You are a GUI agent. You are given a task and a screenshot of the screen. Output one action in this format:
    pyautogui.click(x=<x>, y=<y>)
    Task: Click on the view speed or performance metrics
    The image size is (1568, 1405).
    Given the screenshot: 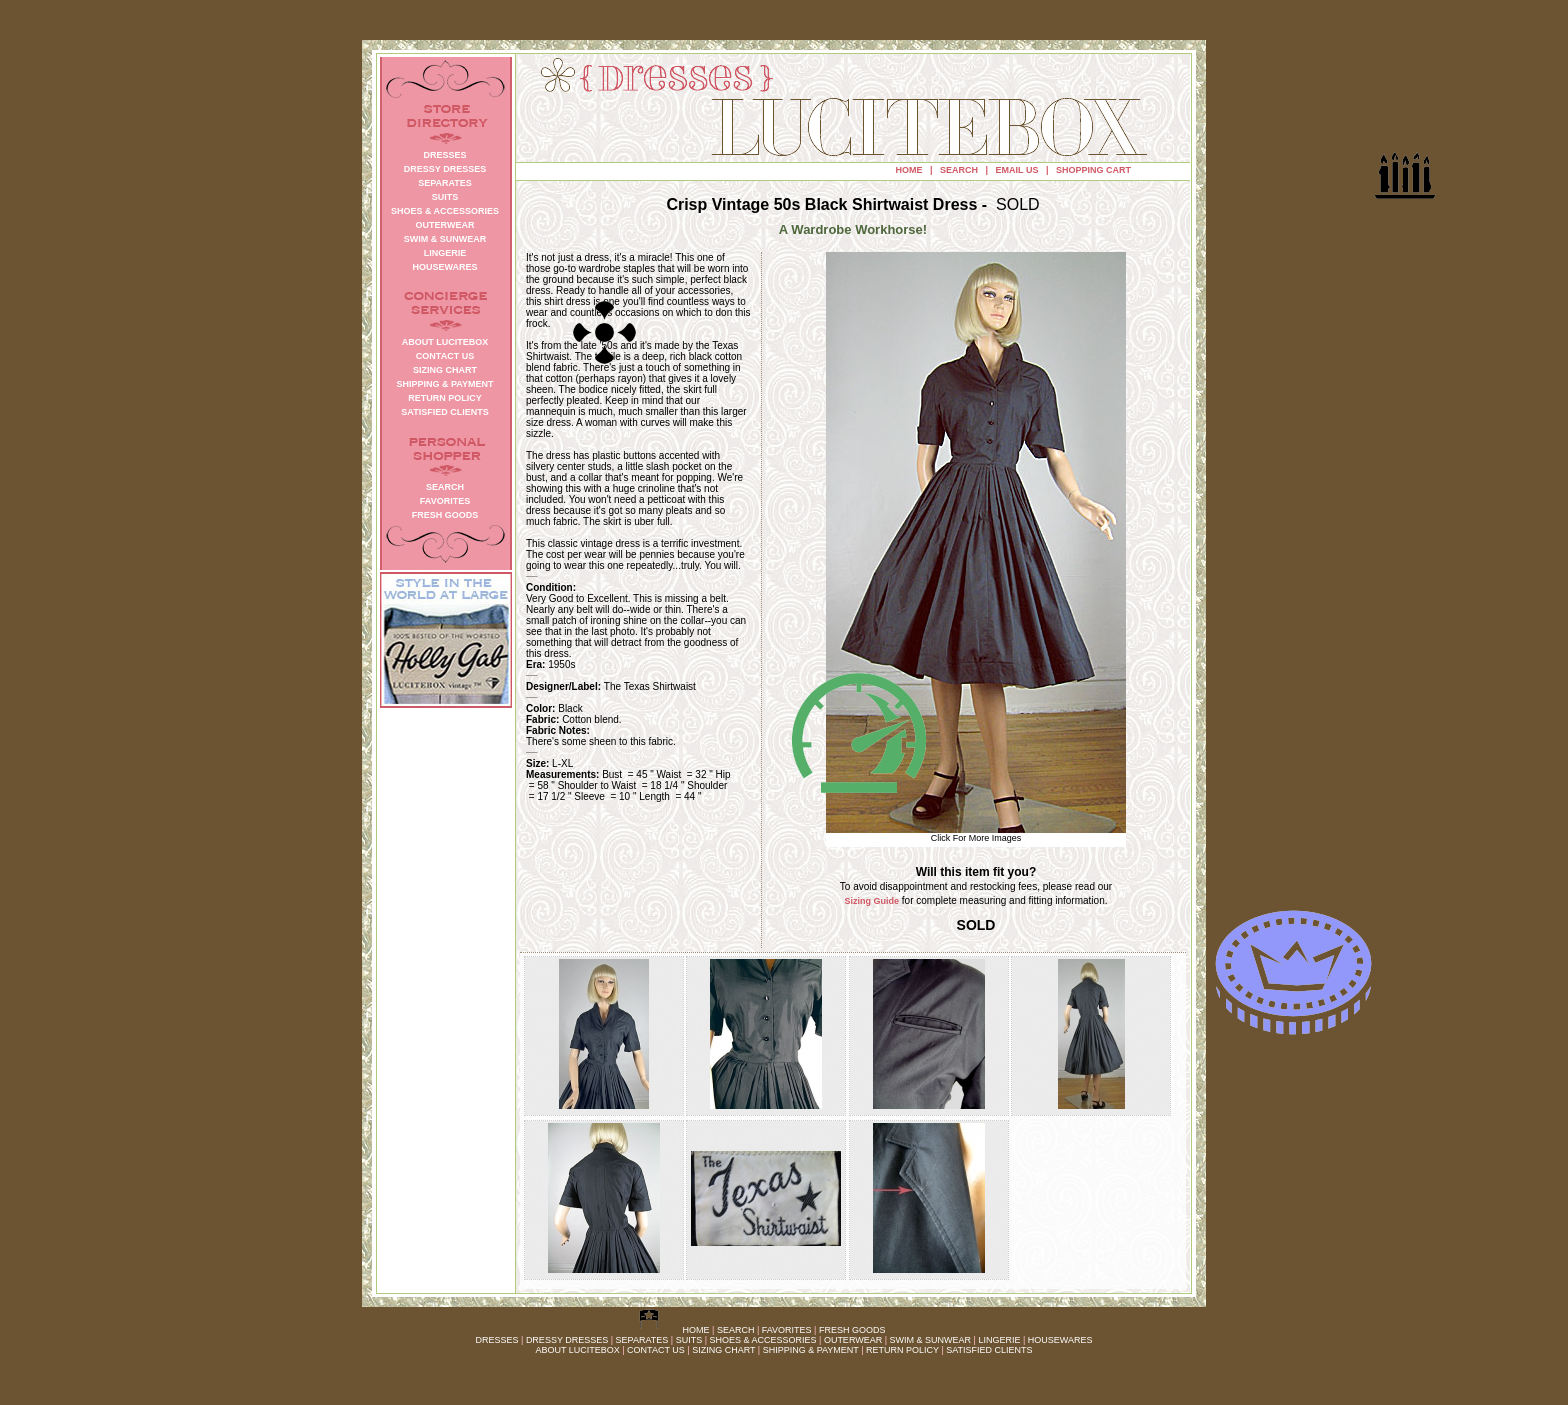 What is the action you would take?
    pyautogui.click(x=859, y=733)
    